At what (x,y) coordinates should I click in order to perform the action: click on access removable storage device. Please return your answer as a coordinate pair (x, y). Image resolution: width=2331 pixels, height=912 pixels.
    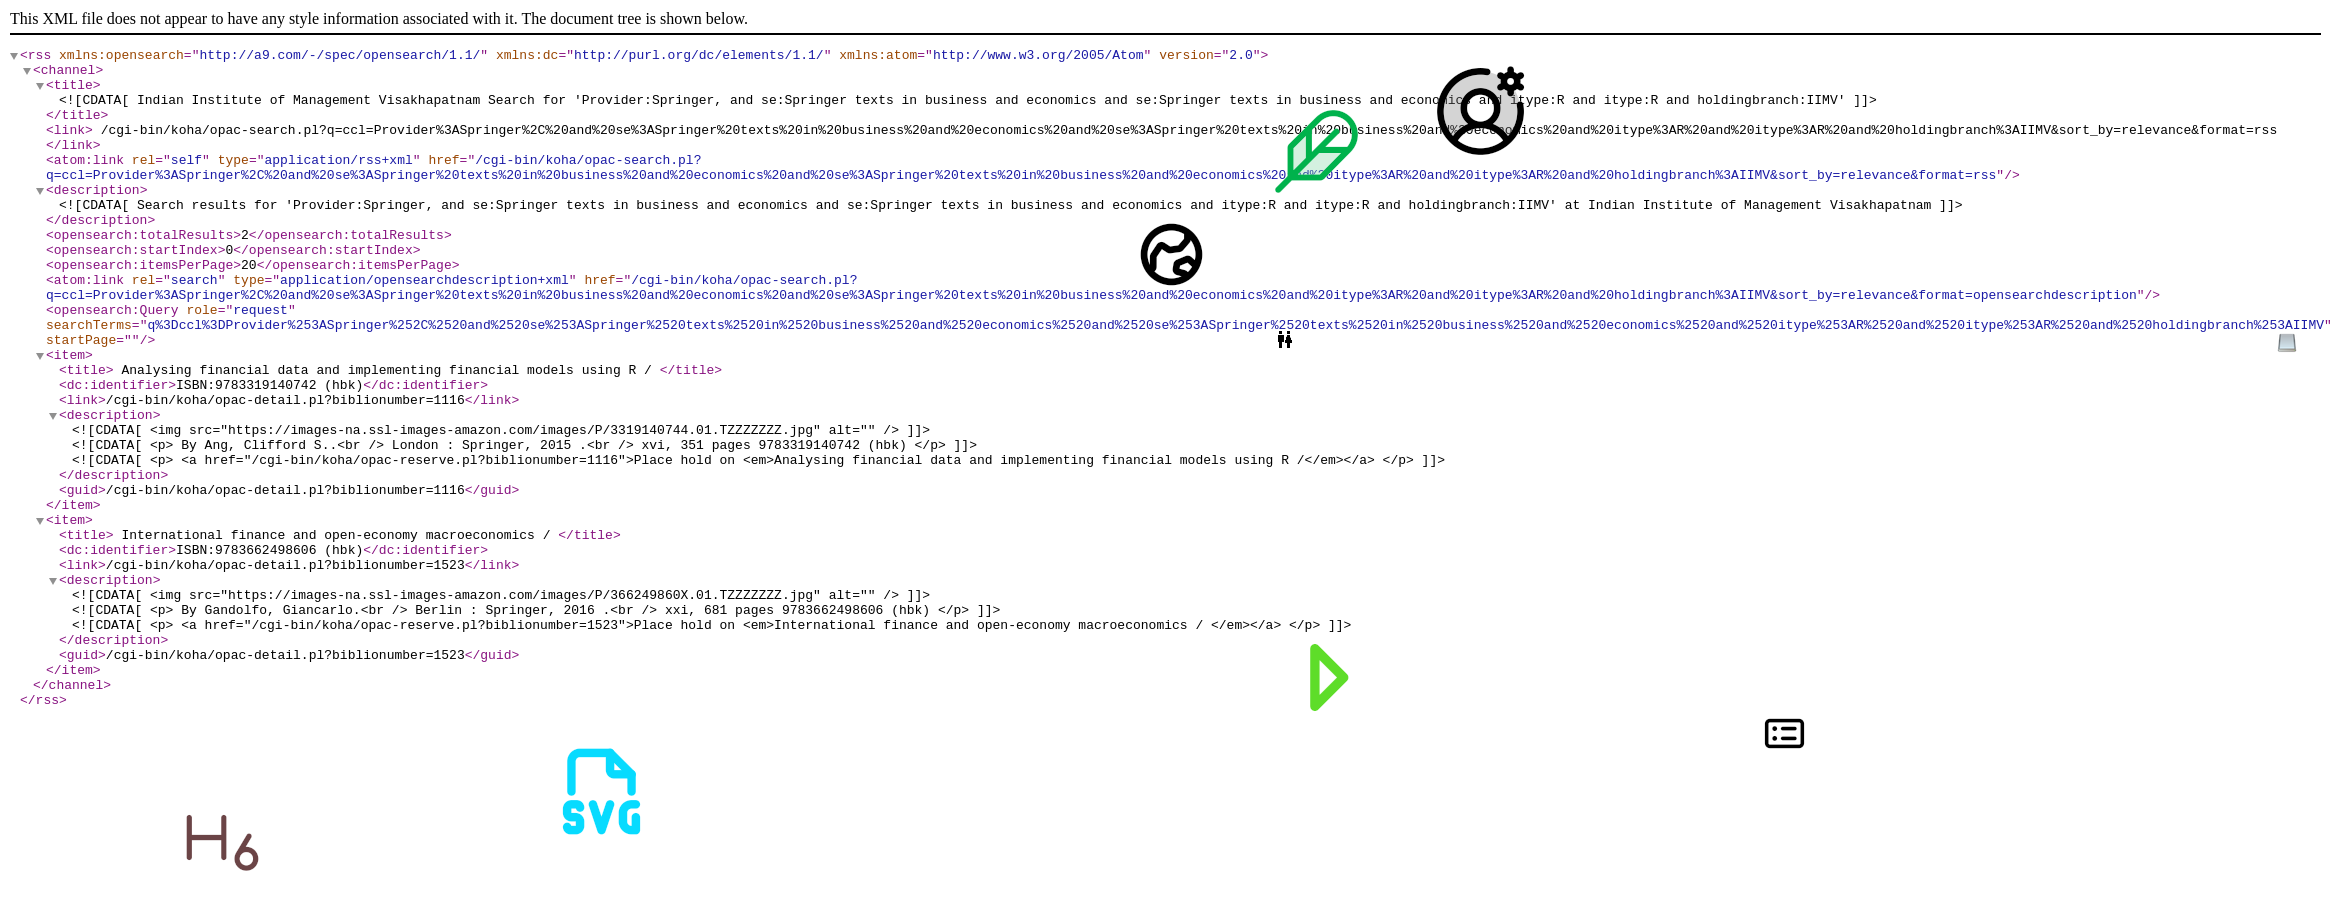
    Looking at the image, I should click on (2287, 343).